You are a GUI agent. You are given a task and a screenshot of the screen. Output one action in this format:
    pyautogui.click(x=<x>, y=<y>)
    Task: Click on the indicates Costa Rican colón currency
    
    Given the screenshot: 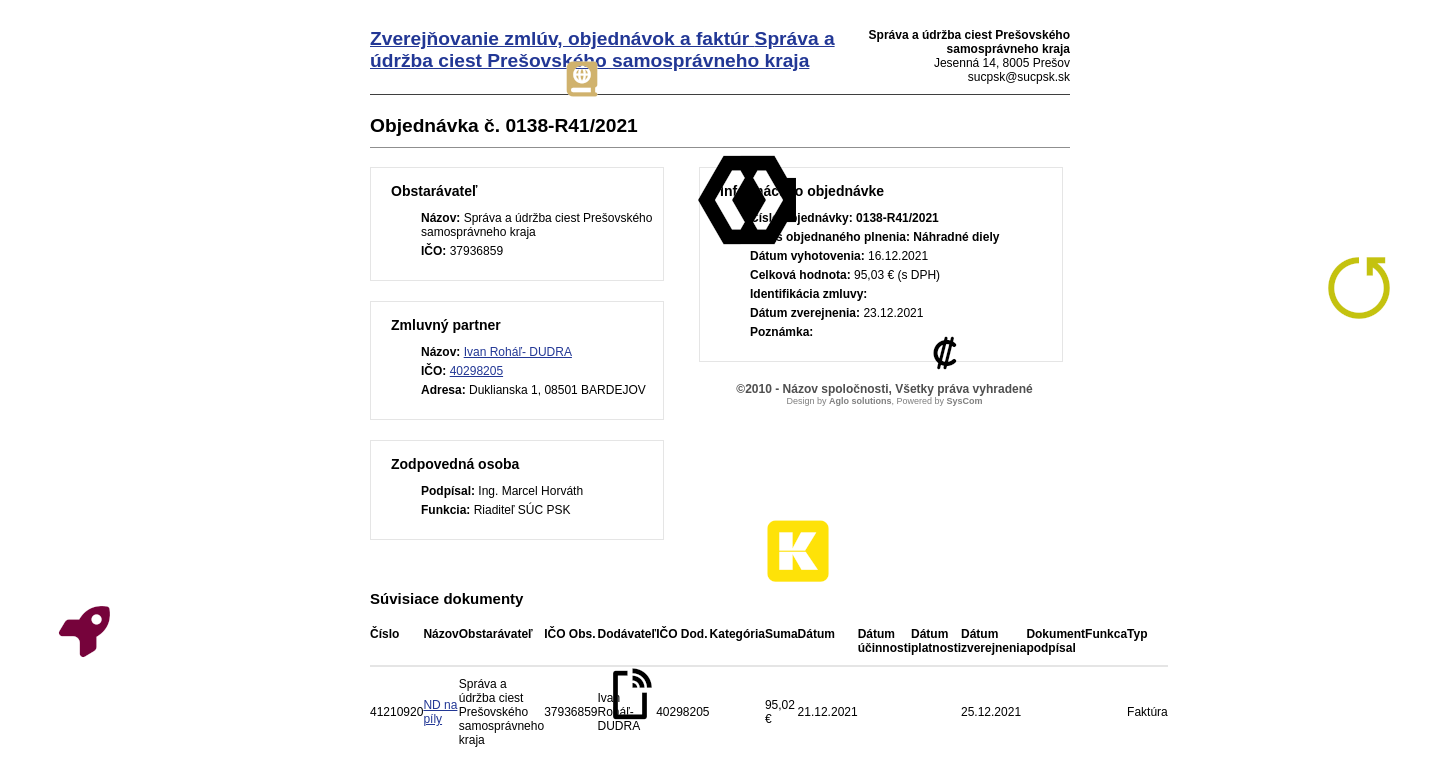 What is the action you would take?
    pyautogui.click(x=945, y=353)
    